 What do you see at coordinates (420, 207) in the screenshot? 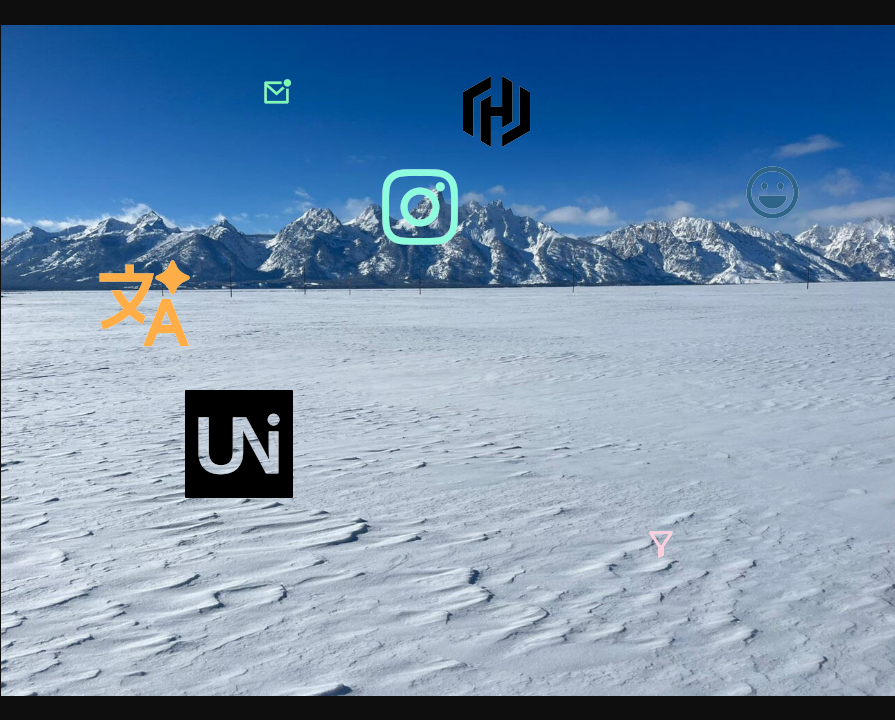
I see `open the Instagram app` at bounding box center [420, 207].